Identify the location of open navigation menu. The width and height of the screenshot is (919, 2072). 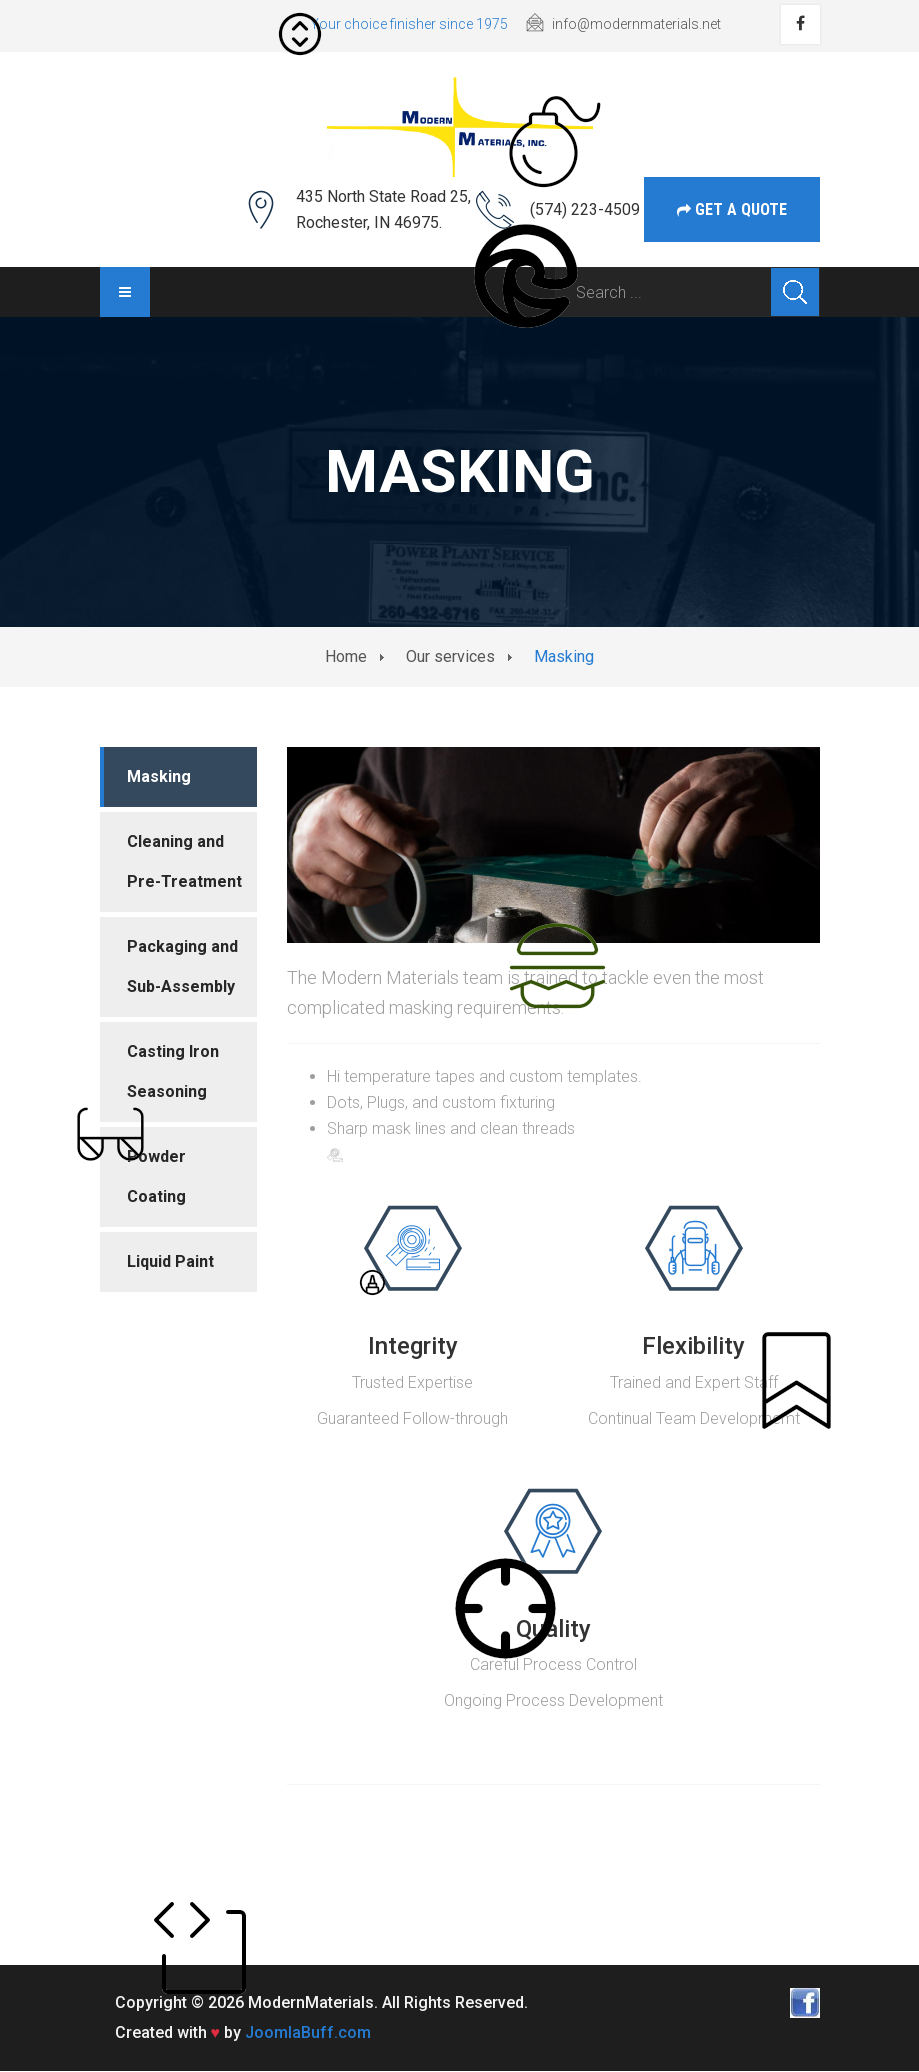
(557, 967).